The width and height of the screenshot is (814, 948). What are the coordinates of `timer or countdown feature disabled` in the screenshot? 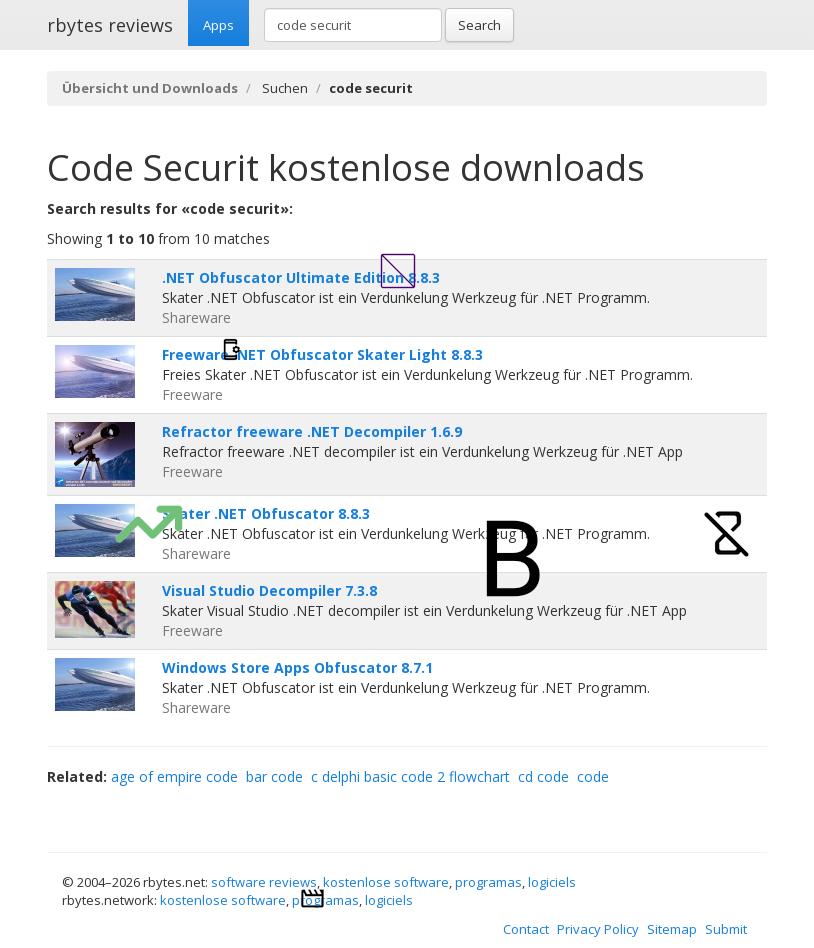 It's located at (728, 533).